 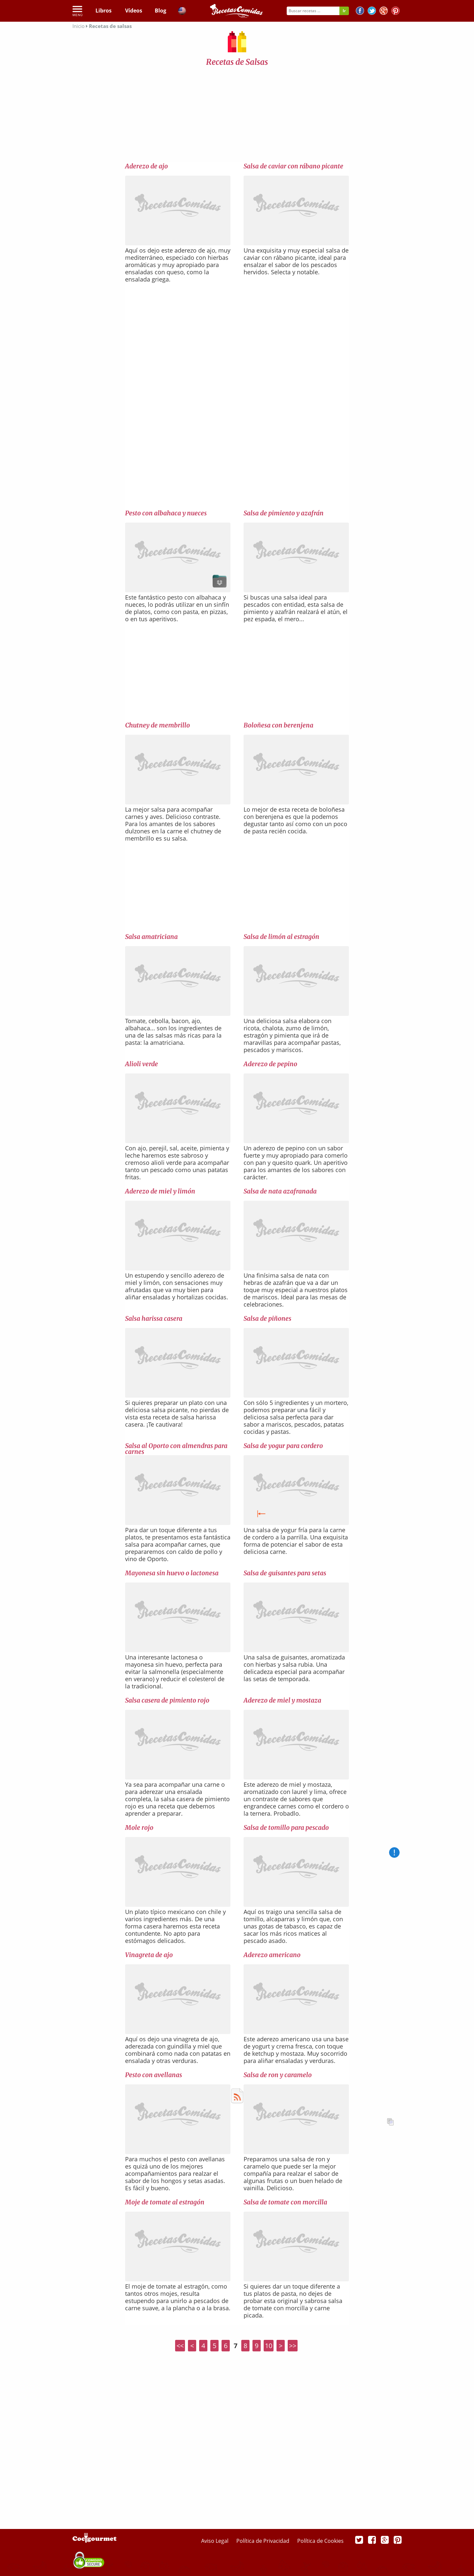 I want to click on open your Dropbox synced folder, so click(x=220, y=581).